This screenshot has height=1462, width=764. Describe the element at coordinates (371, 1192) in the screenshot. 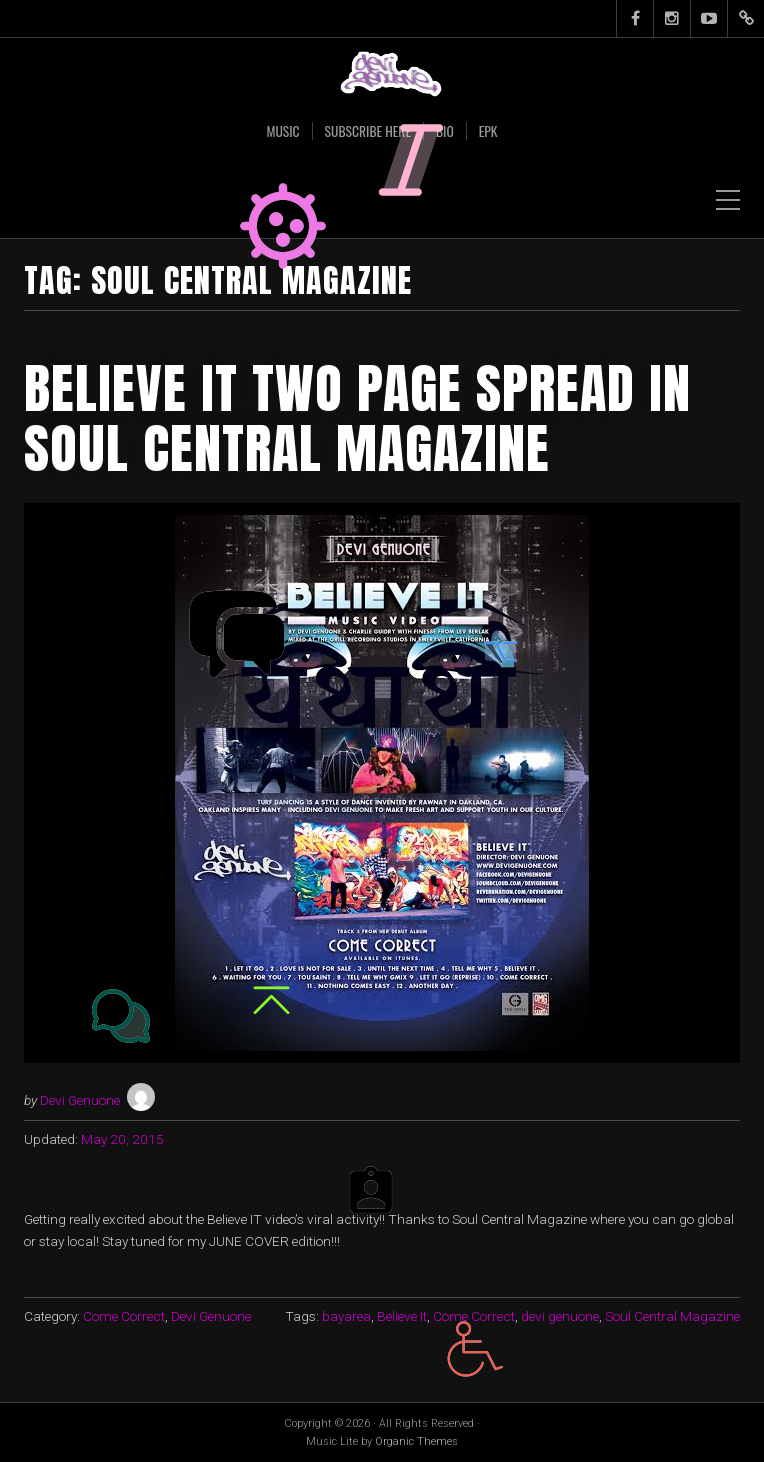

I see `view user profile or account details` at that location.